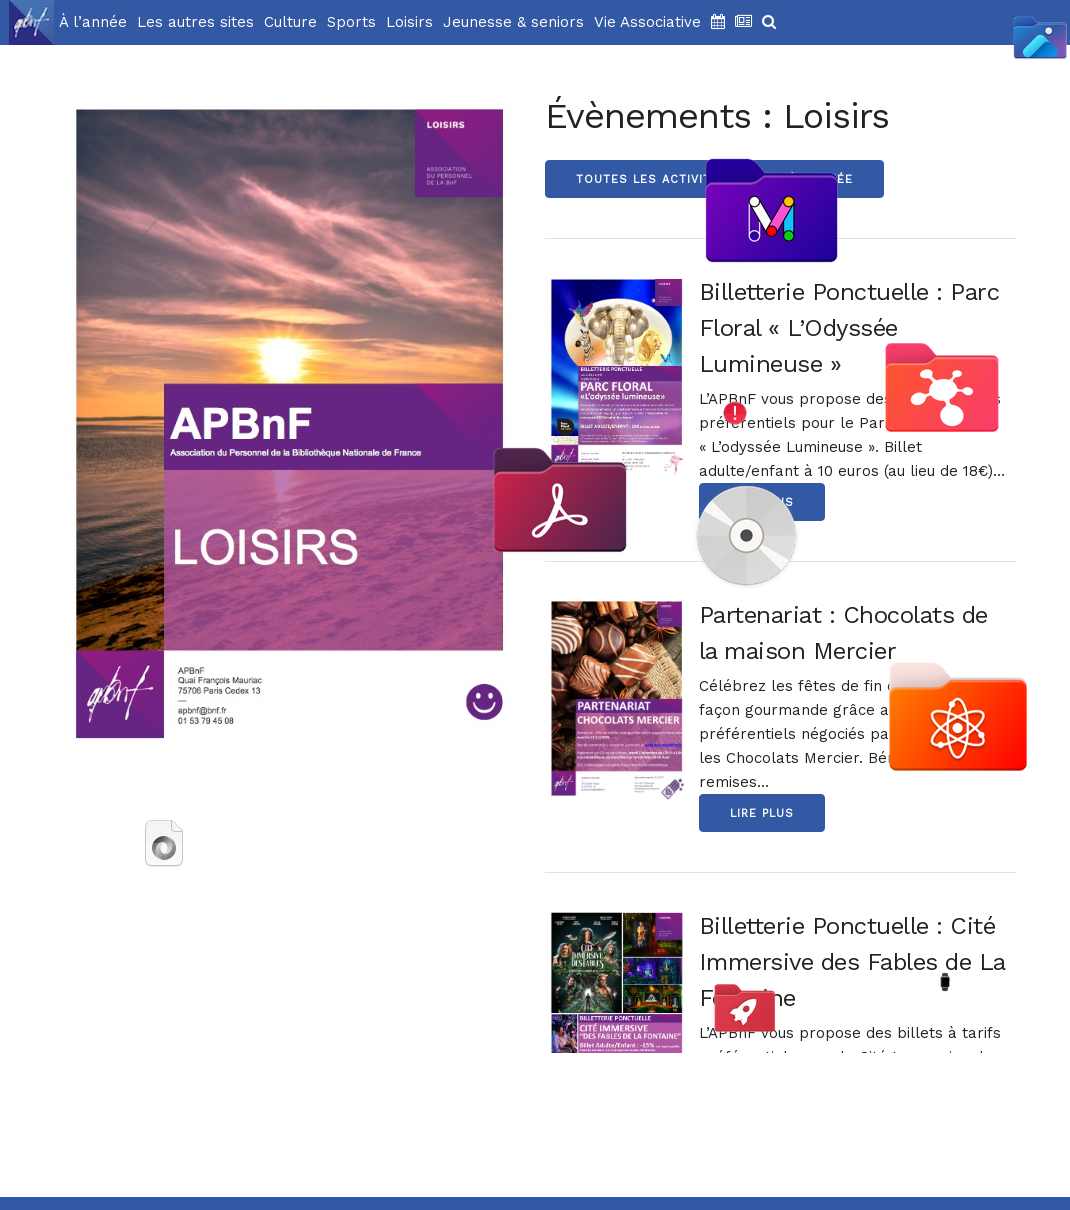 This screenshot has width=1070, height=1210. I want to click on indicates a warning or caution in a dialog, so click(735, 413).